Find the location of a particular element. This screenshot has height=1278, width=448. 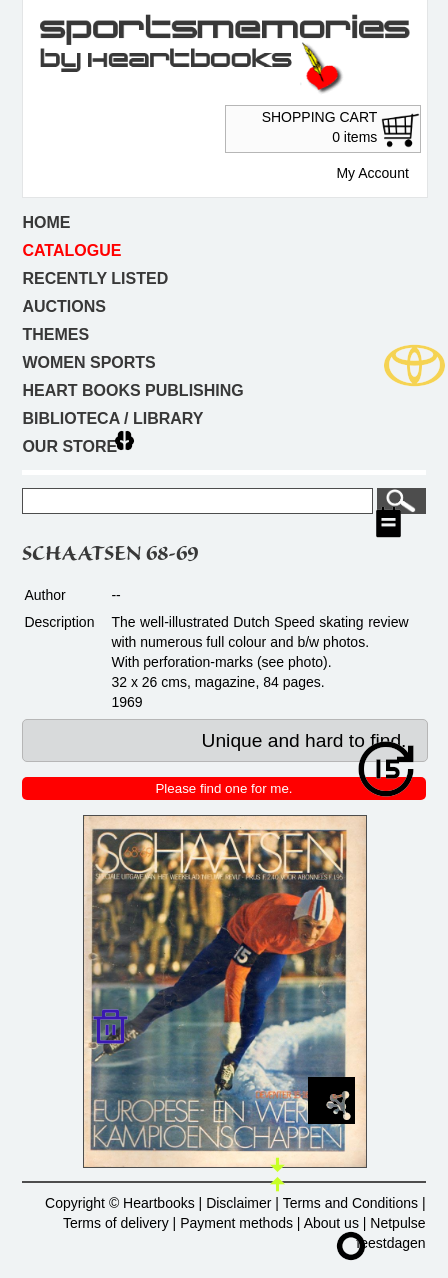

cytoscape.js library logo is located at coordinates (331, 1100).